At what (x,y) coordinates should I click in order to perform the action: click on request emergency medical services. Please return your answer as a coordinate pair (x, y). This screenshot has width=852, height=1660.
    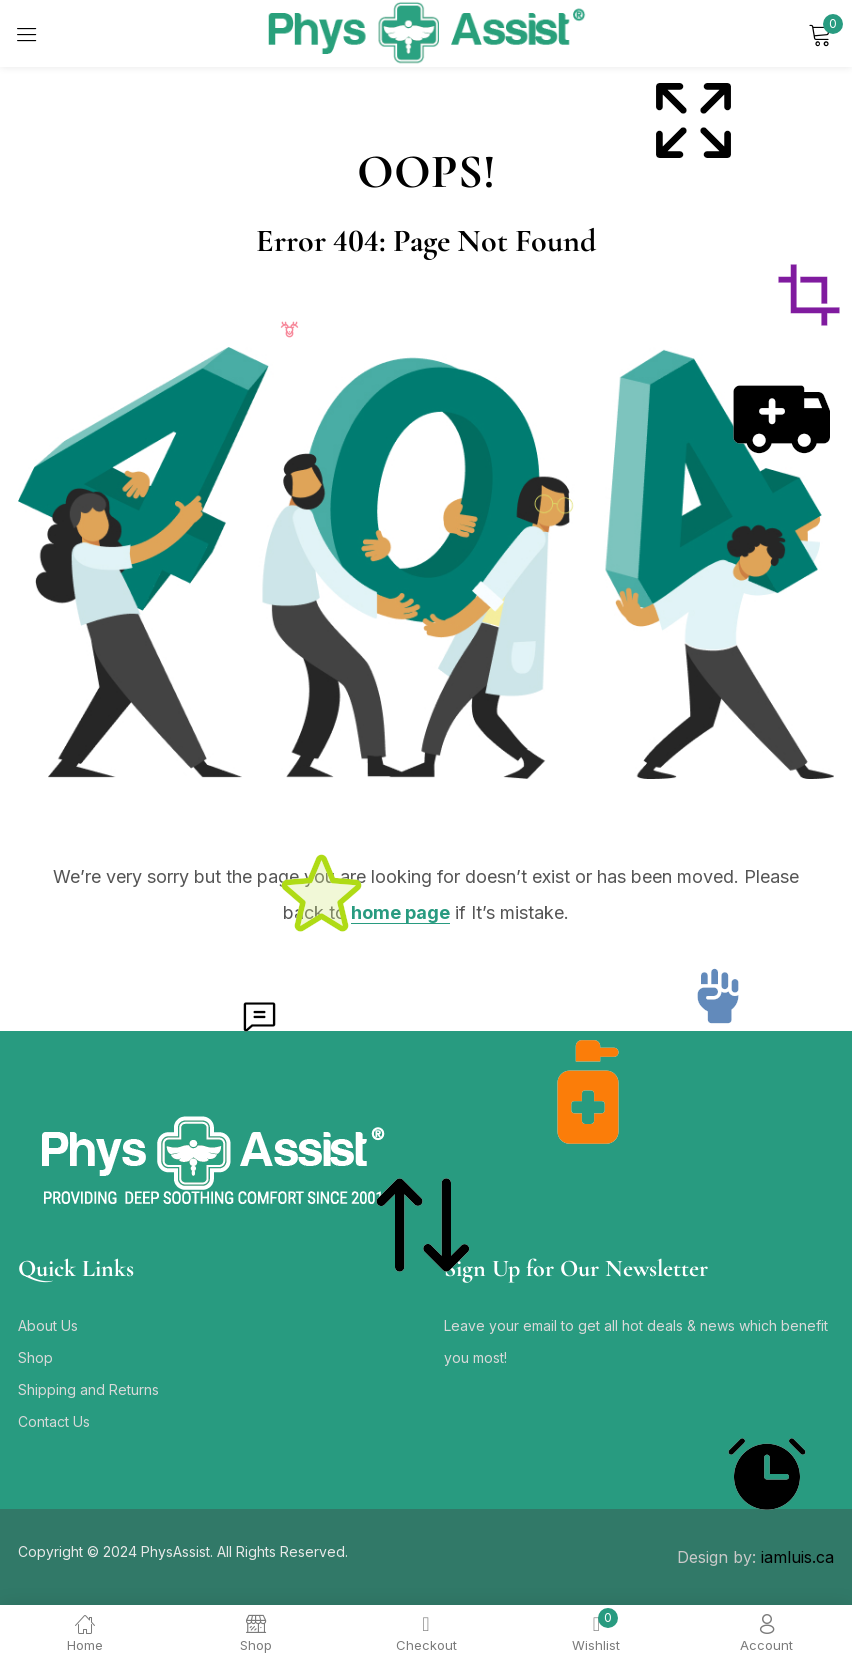
    Looking at the image, I should click on (778, 414).